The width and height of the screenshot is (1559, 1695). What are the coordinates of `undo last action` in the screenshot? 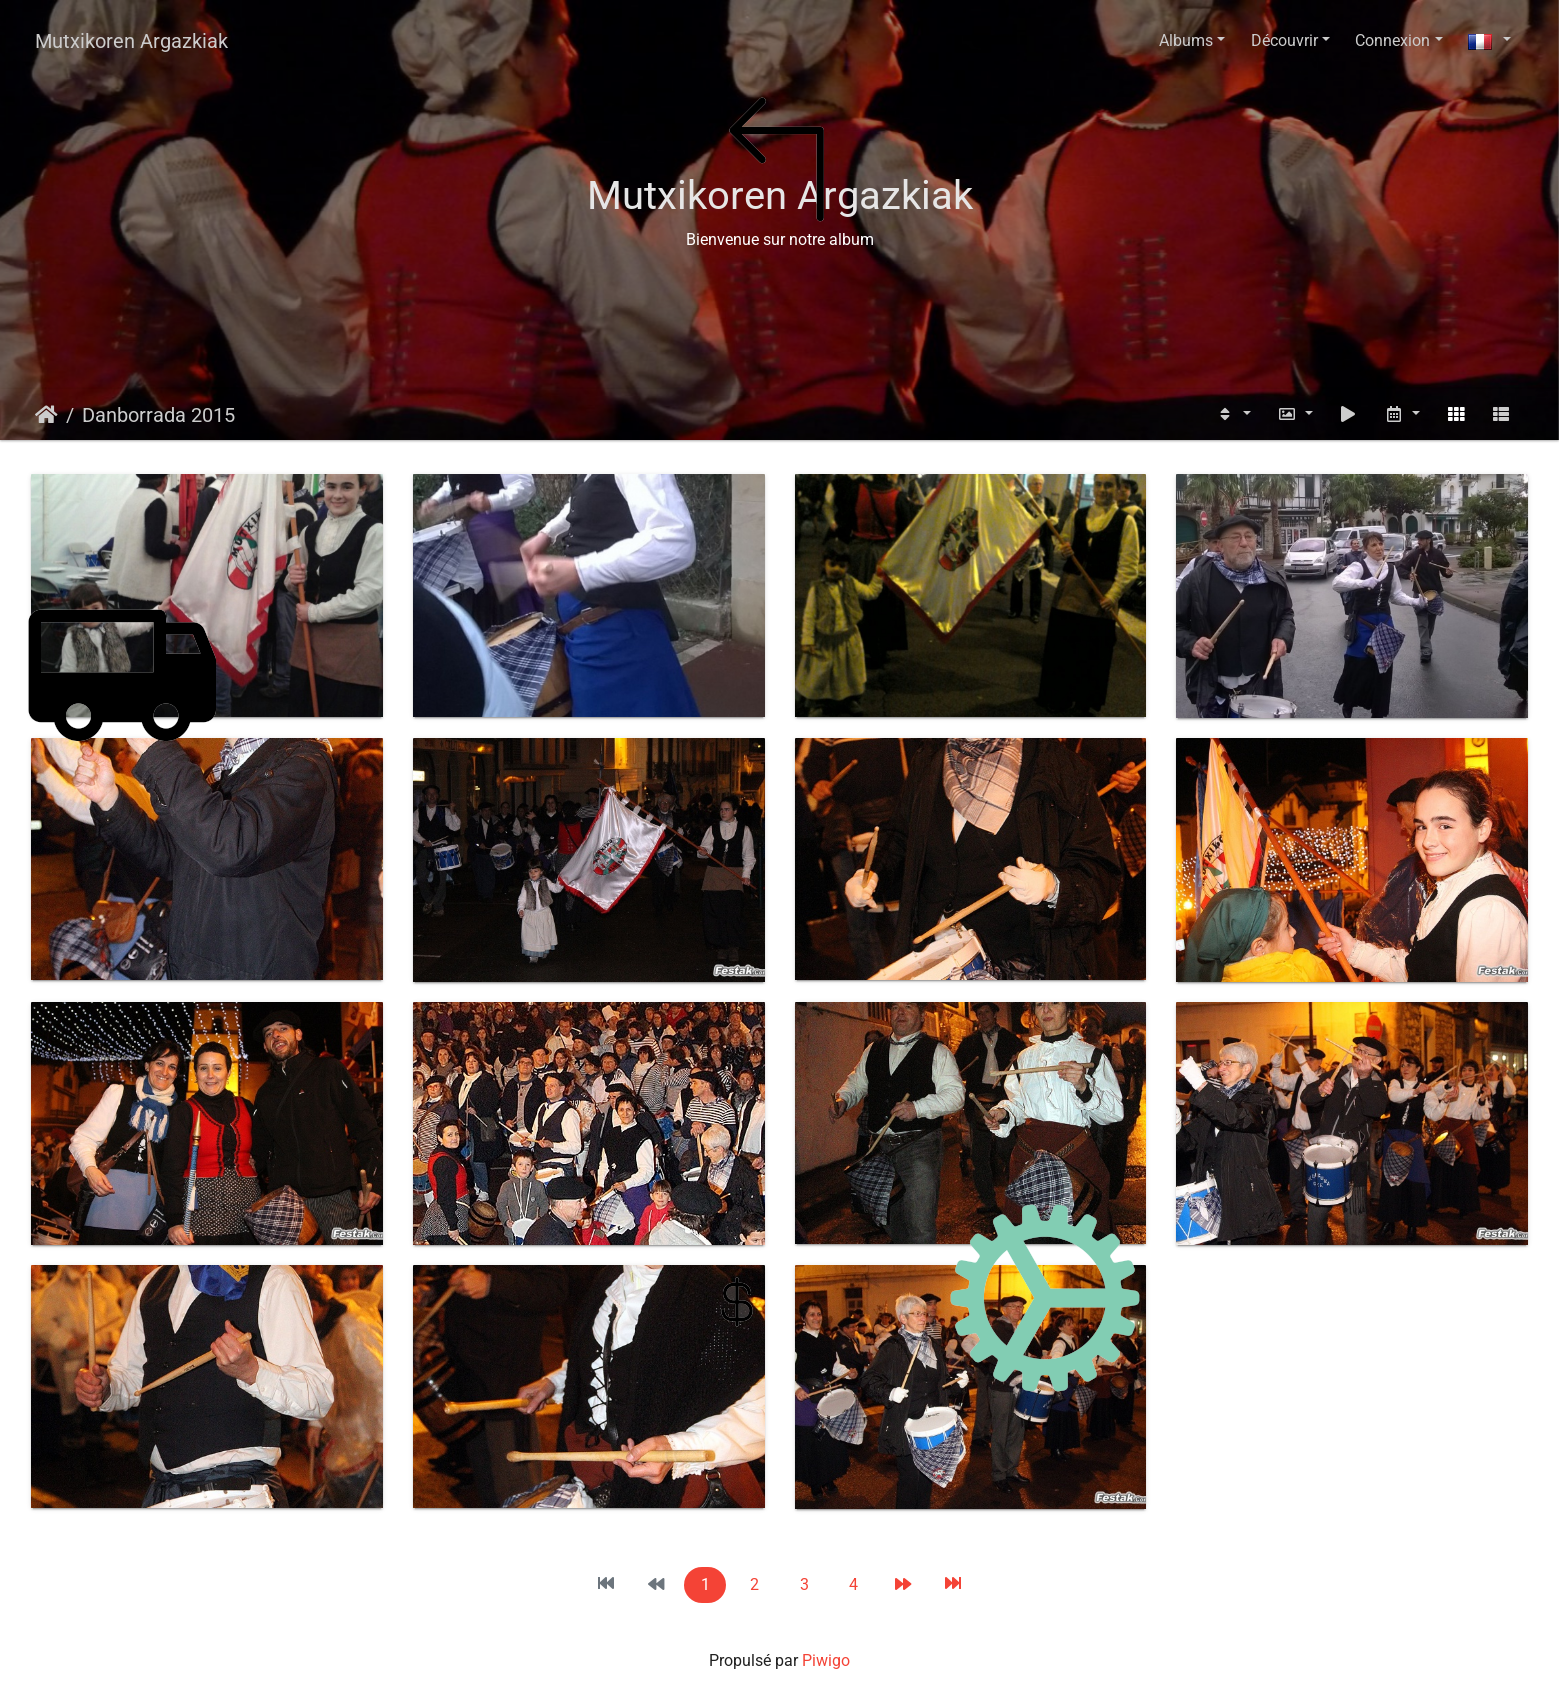 It's located at (781, 159).